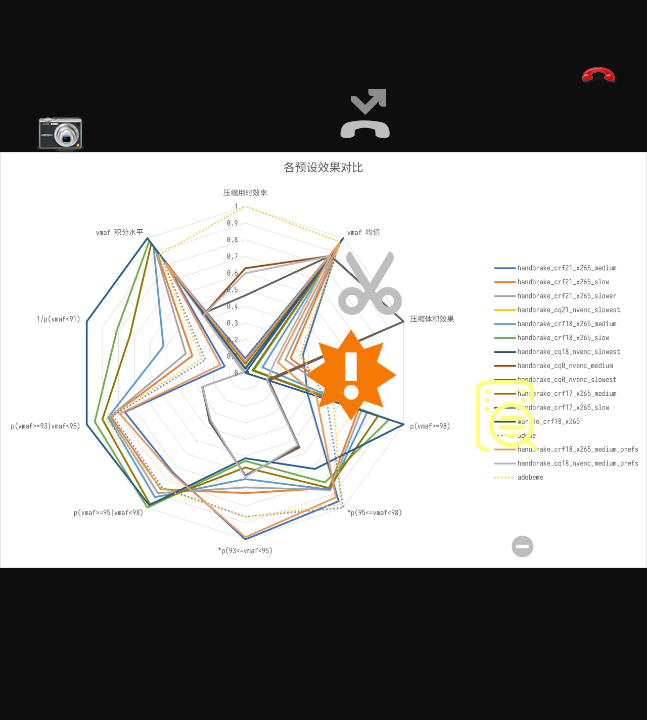 The height and width of the screenshot is (720, 647). I want to click on cut selected content to clipboard, so click(370, 283).